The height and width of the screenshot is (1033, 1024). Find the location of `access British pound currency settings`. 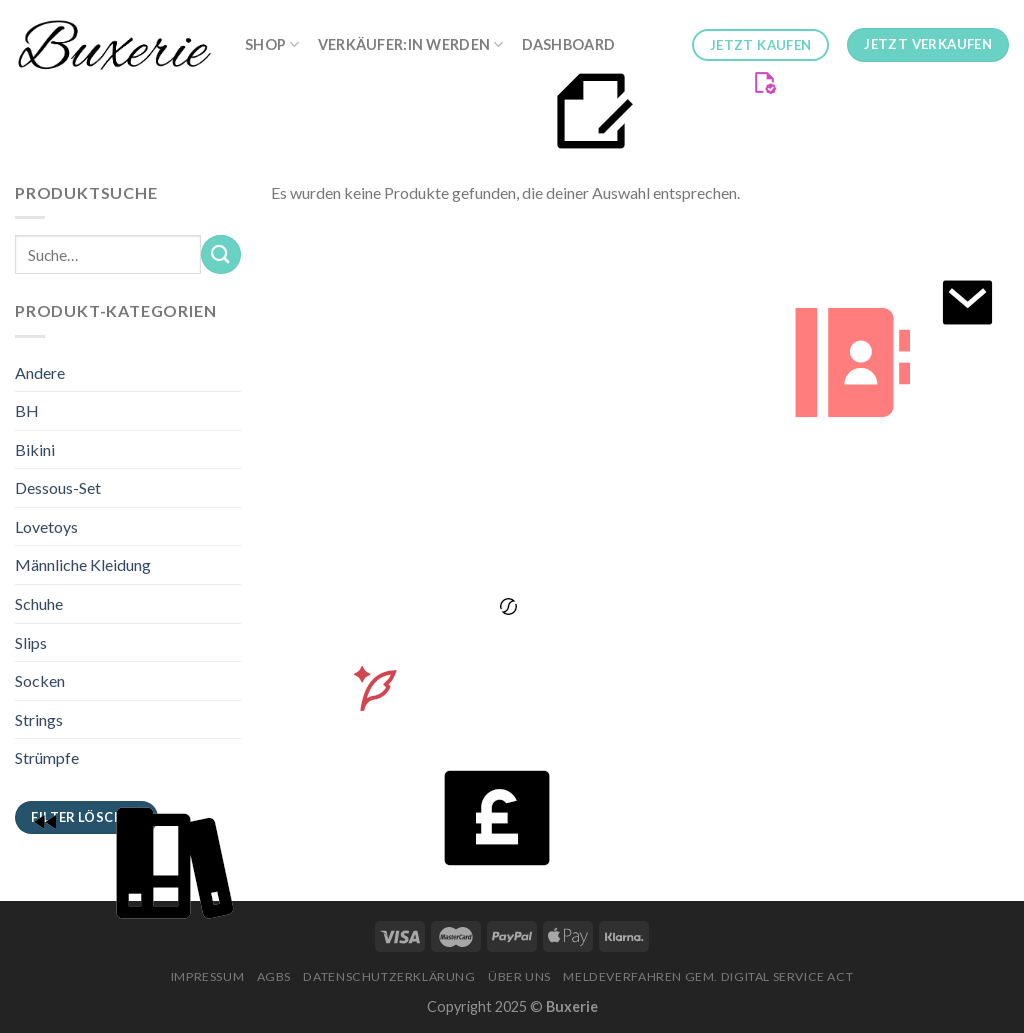

access British pound currency settings is located at coordinates (497, 818).